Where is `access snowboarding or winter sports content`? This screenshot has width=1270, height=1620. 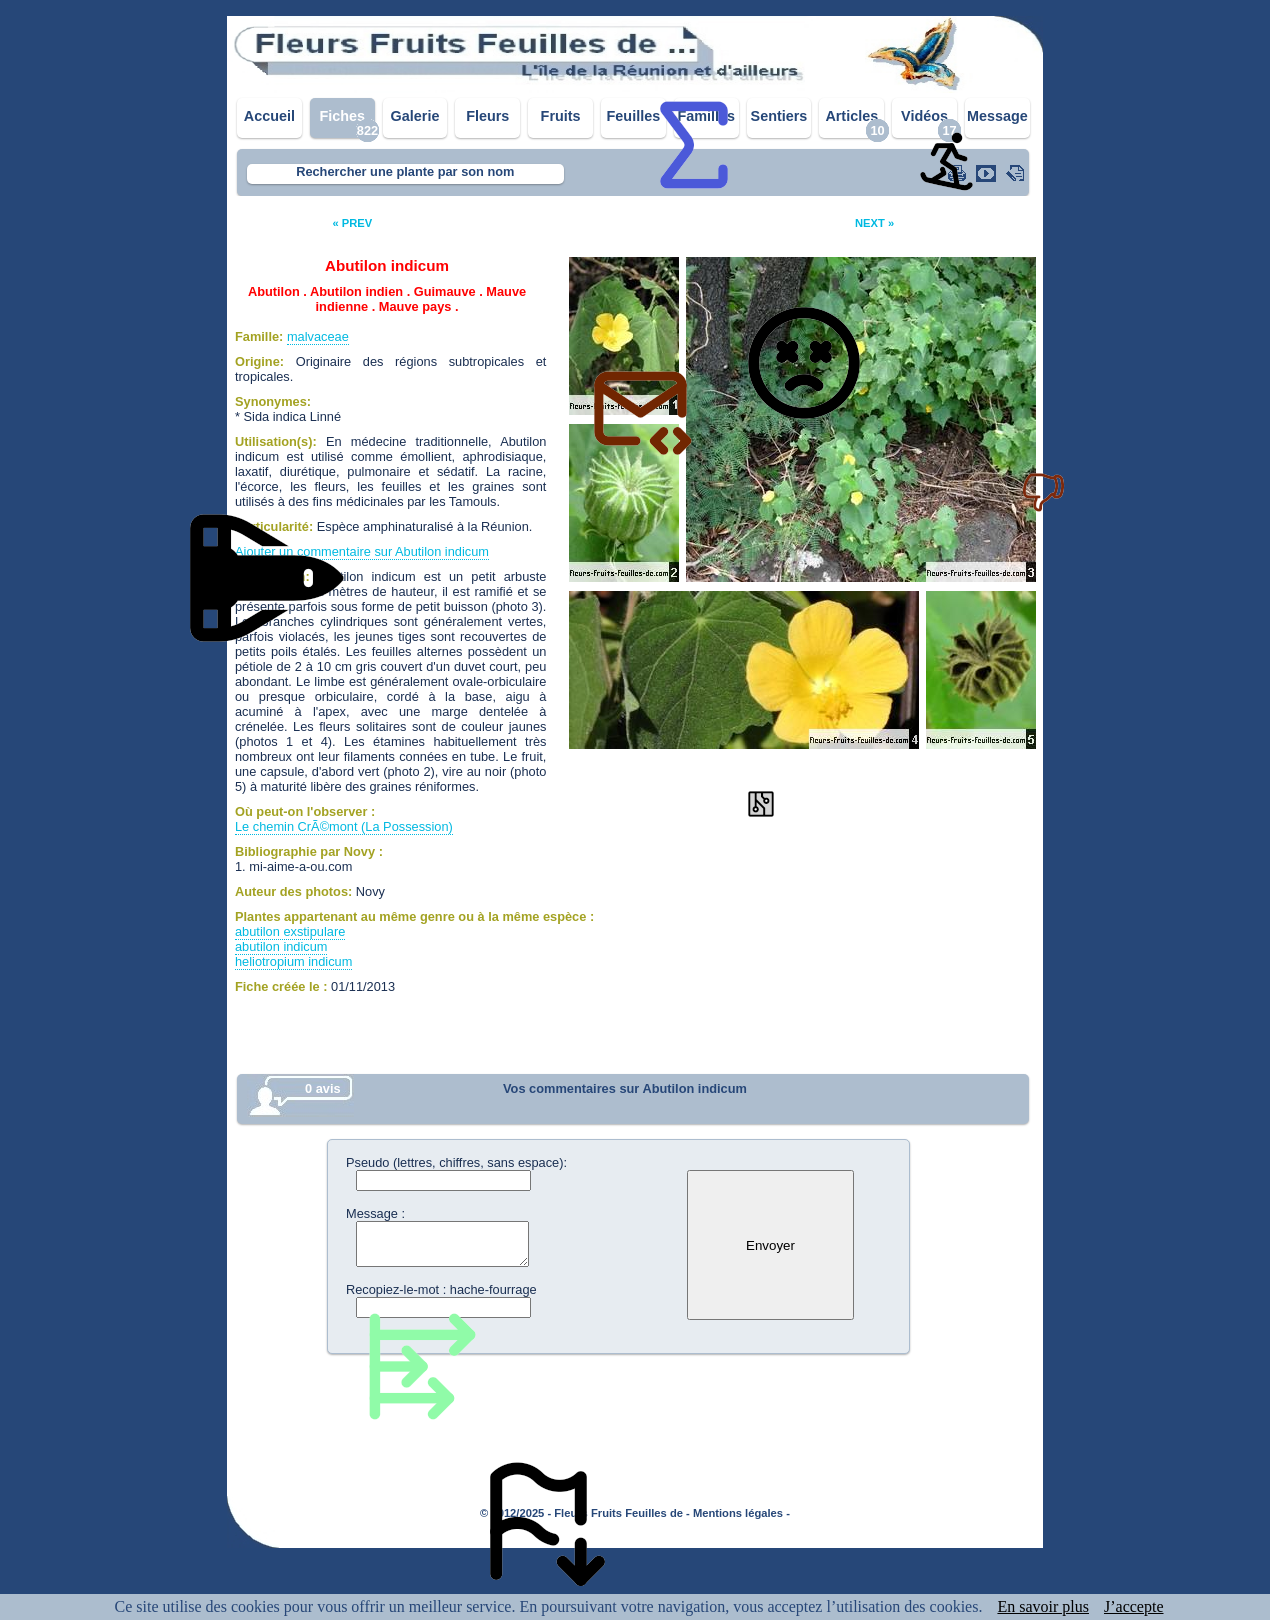 access snowboarding or winter sports content is located at coordinates (946, 161).